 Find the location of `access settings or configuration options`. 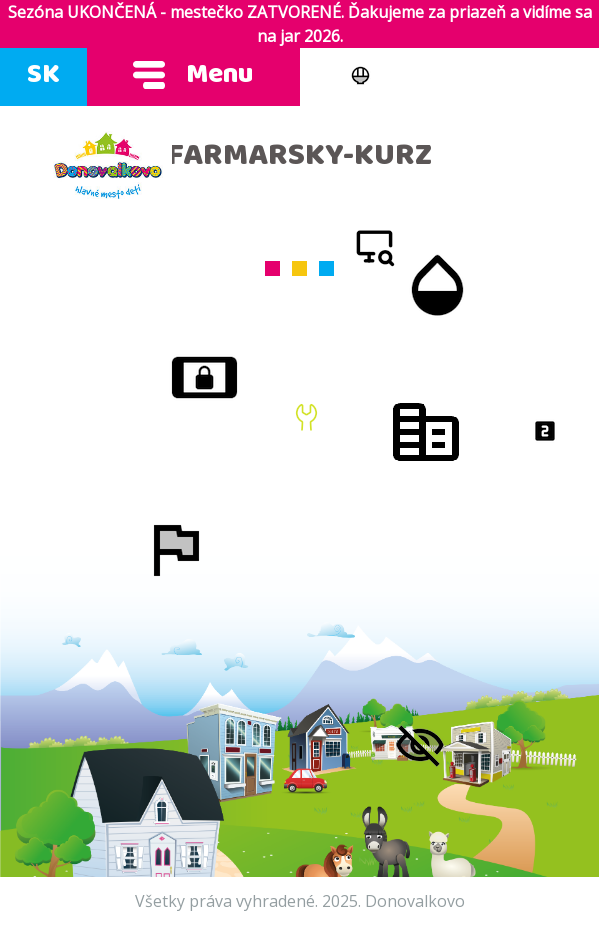

access settings or configuration options is located at coordinates (306, 417).